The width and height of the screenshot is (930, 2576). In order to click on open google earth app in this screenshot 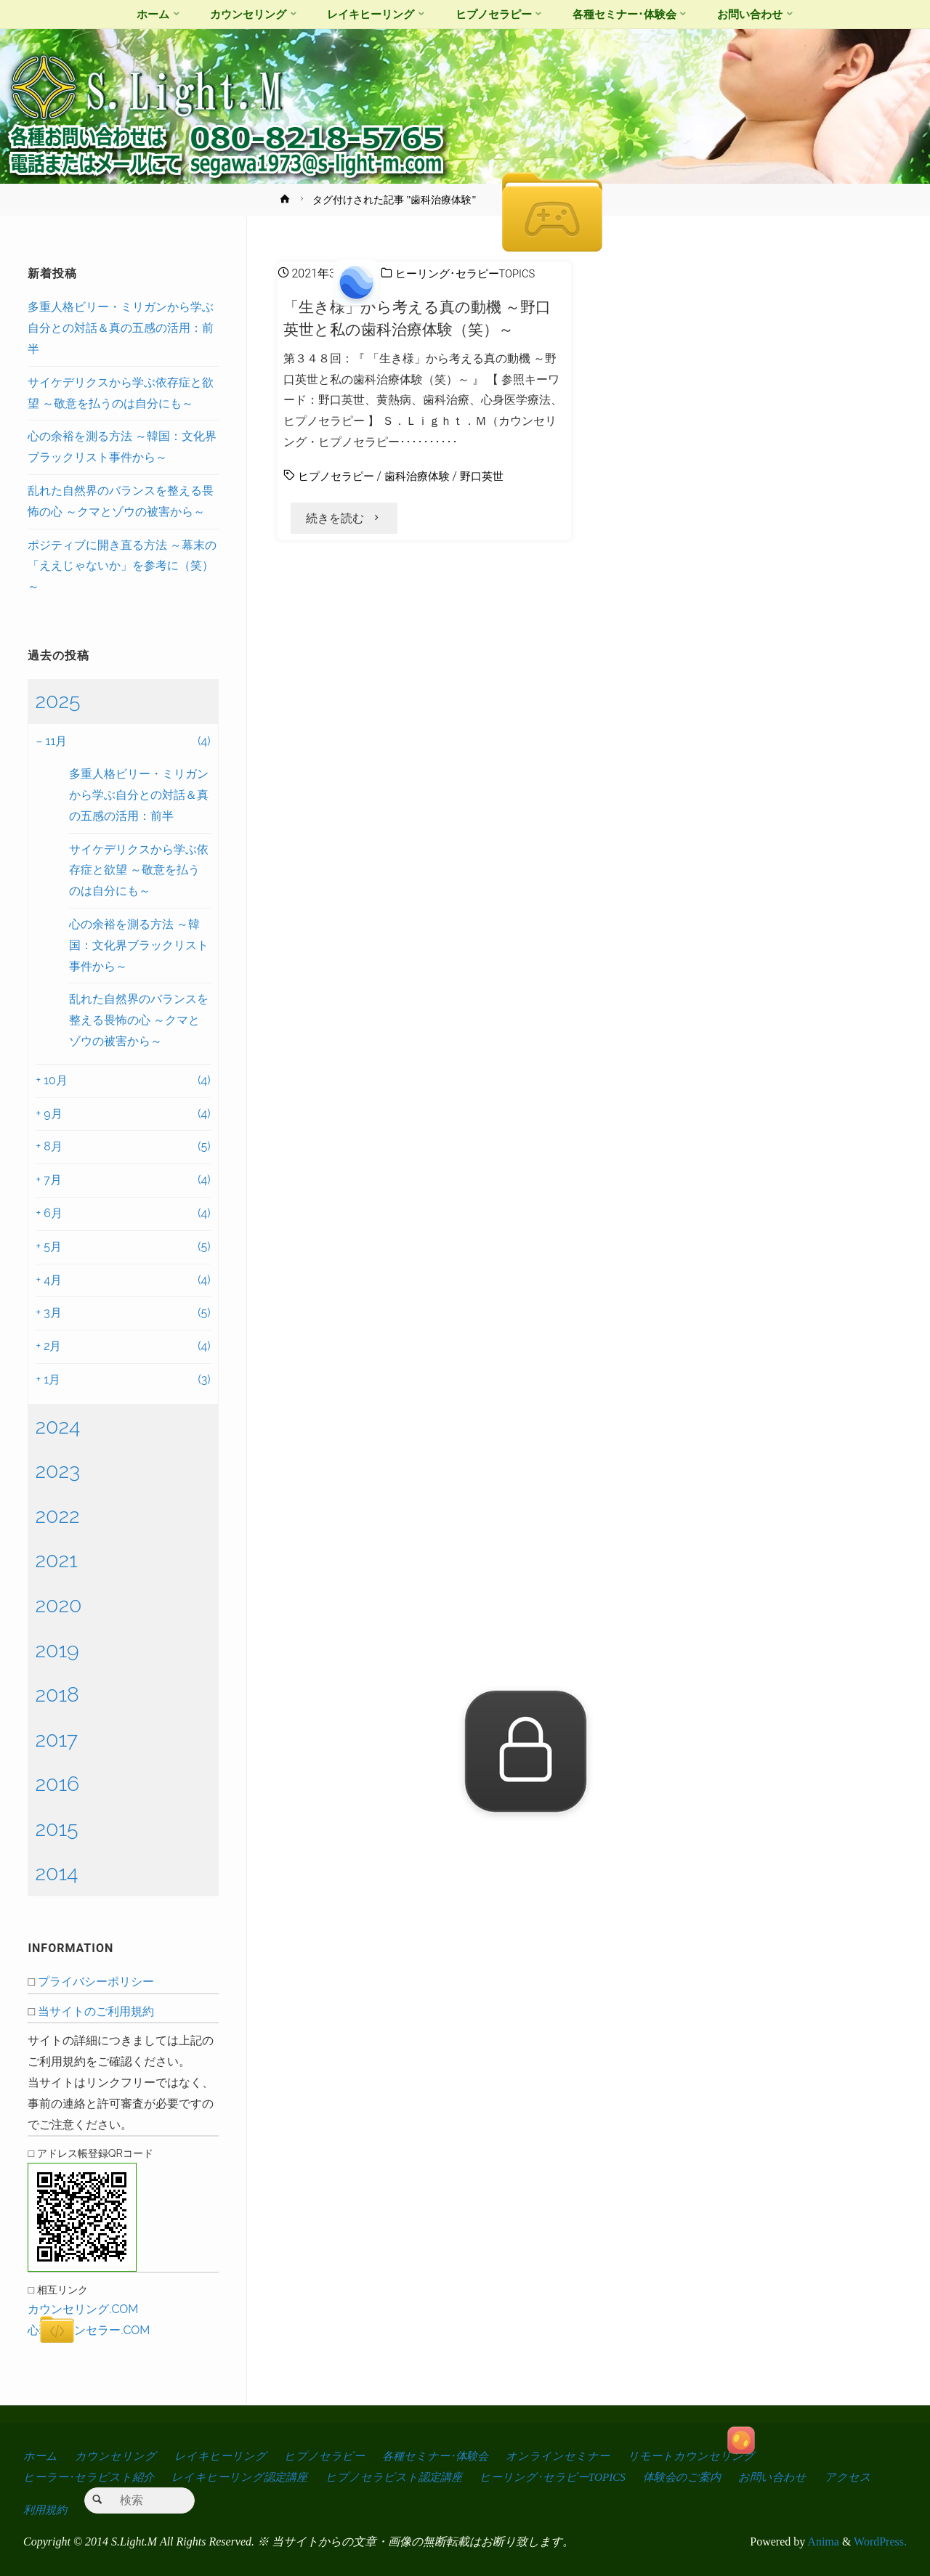, I will do `click(356, 282)`.